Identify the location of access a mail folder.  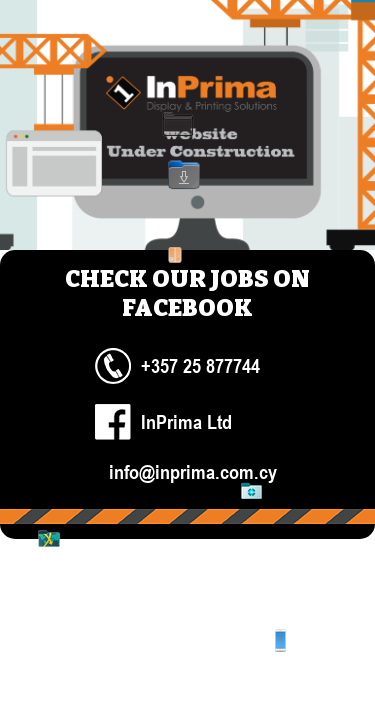
(178, 124).